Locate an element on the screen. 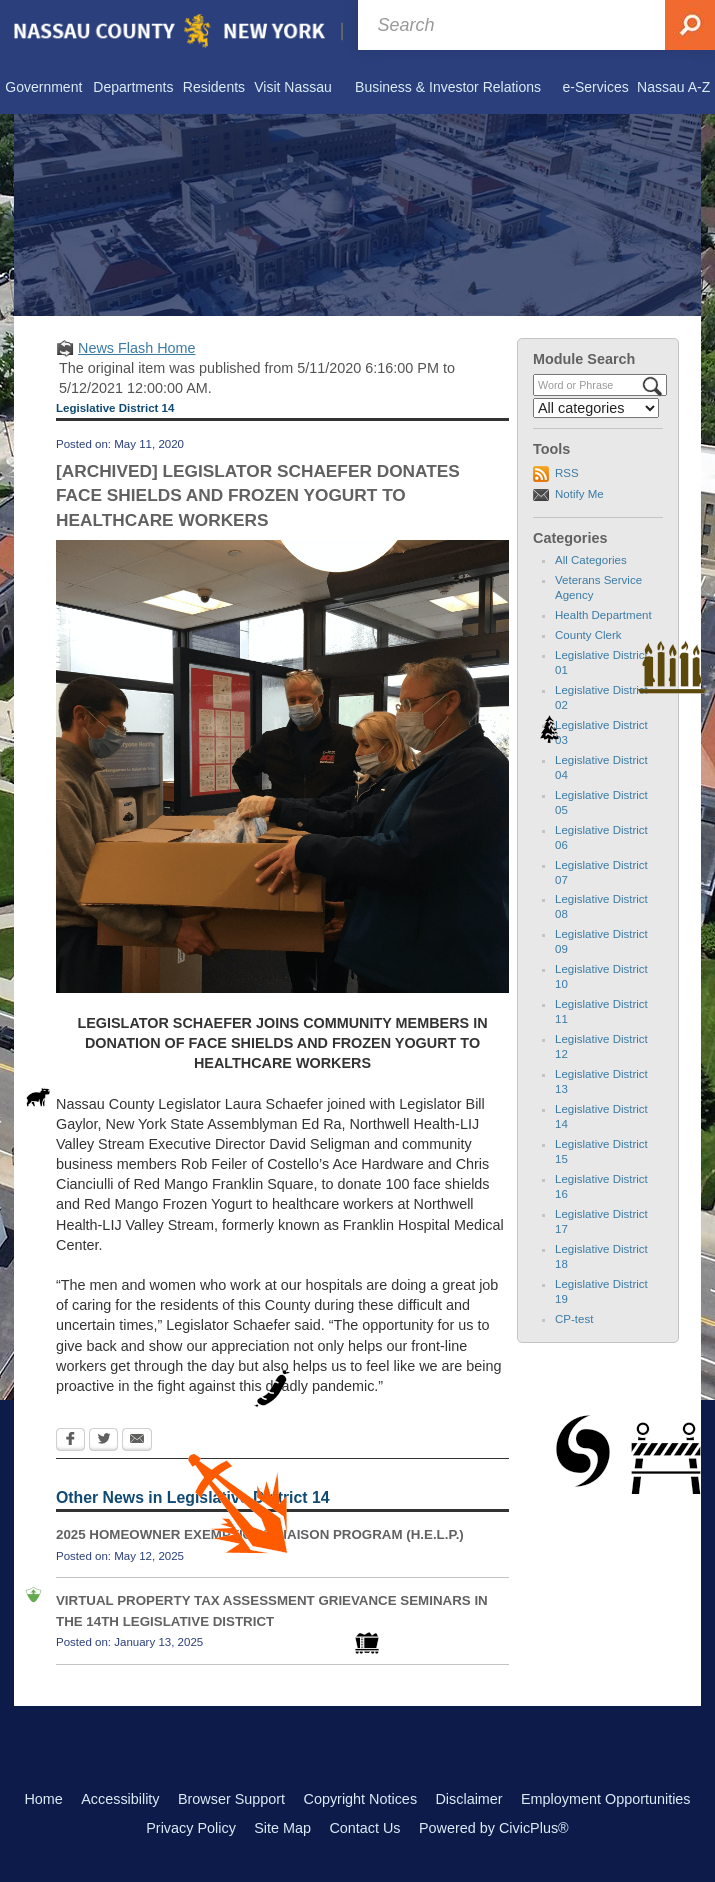 This screenshot has width=715, height=1882. indicates coal or mining resources in inventory is located at coordinates (367, 1642).